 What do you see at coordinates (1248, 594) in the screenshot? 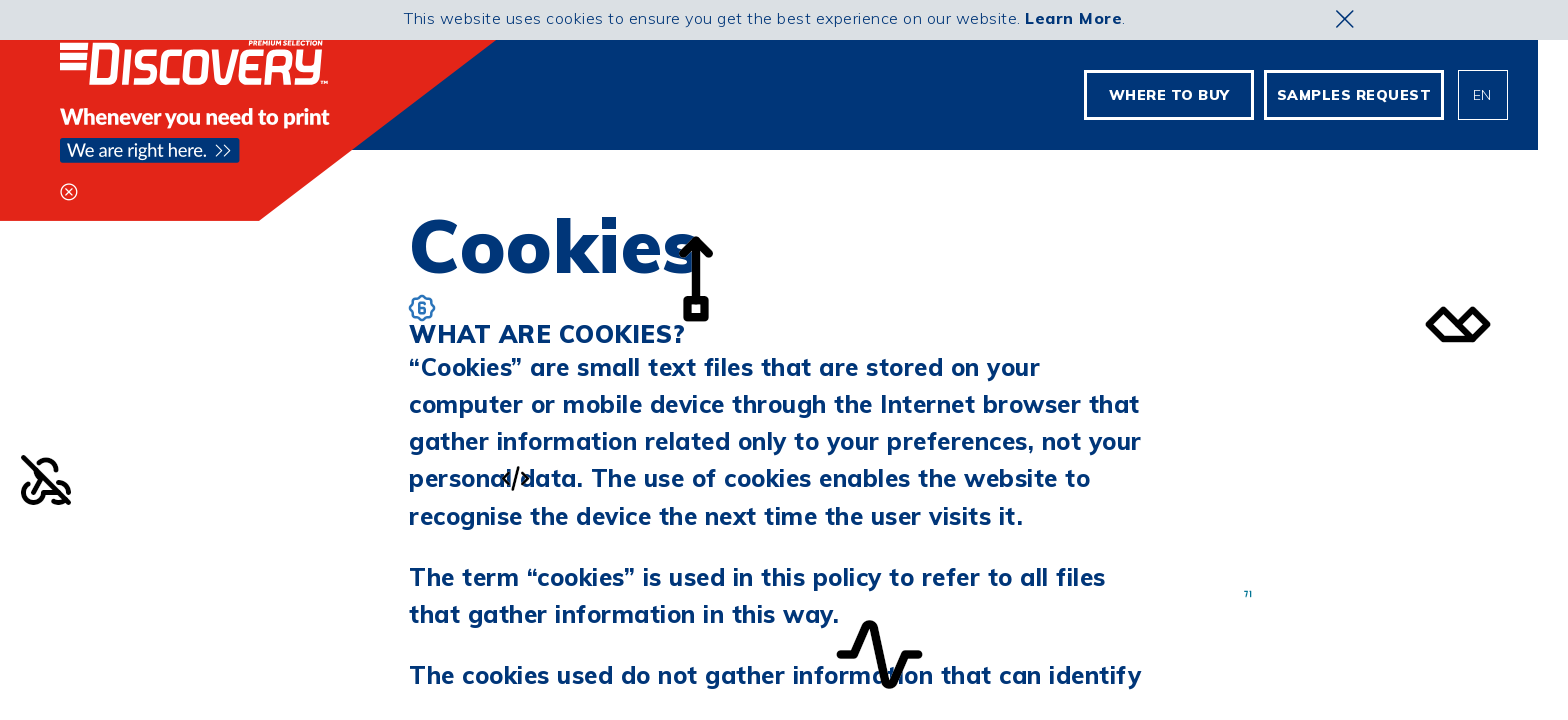
I see `indicates item number 71 in a list or sequence` at bounding box center [1248, 594].